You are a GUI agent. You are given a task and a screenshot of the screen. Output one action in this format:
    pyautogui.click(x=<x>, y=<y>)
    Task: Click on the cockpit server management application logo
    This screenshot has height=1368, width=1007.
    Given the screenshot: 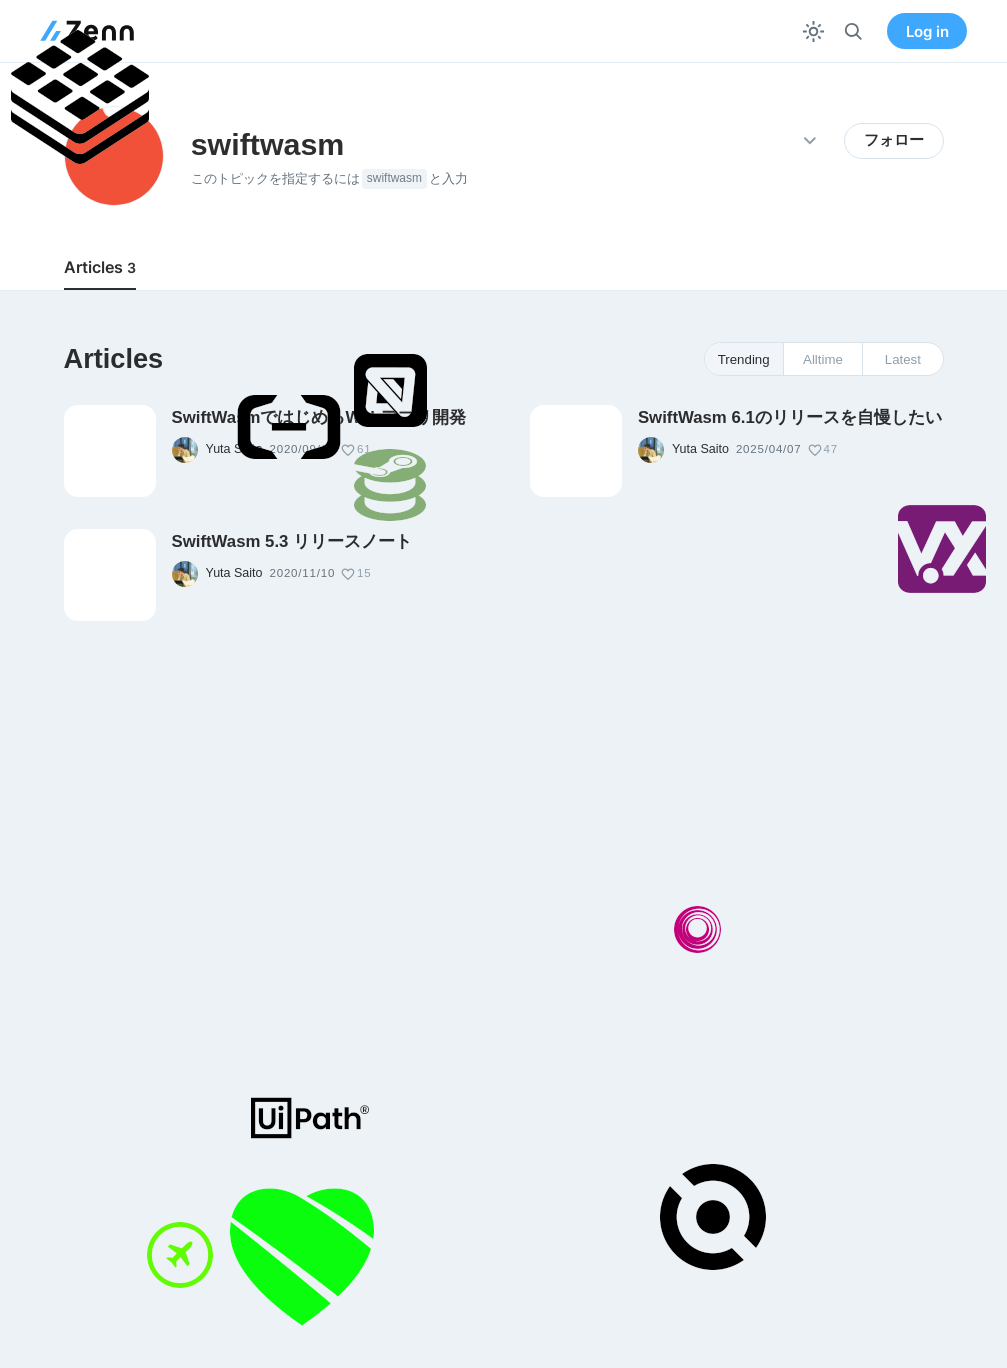 What is the action you would take?
    pyautogui.click(x=180, y=1255)
    